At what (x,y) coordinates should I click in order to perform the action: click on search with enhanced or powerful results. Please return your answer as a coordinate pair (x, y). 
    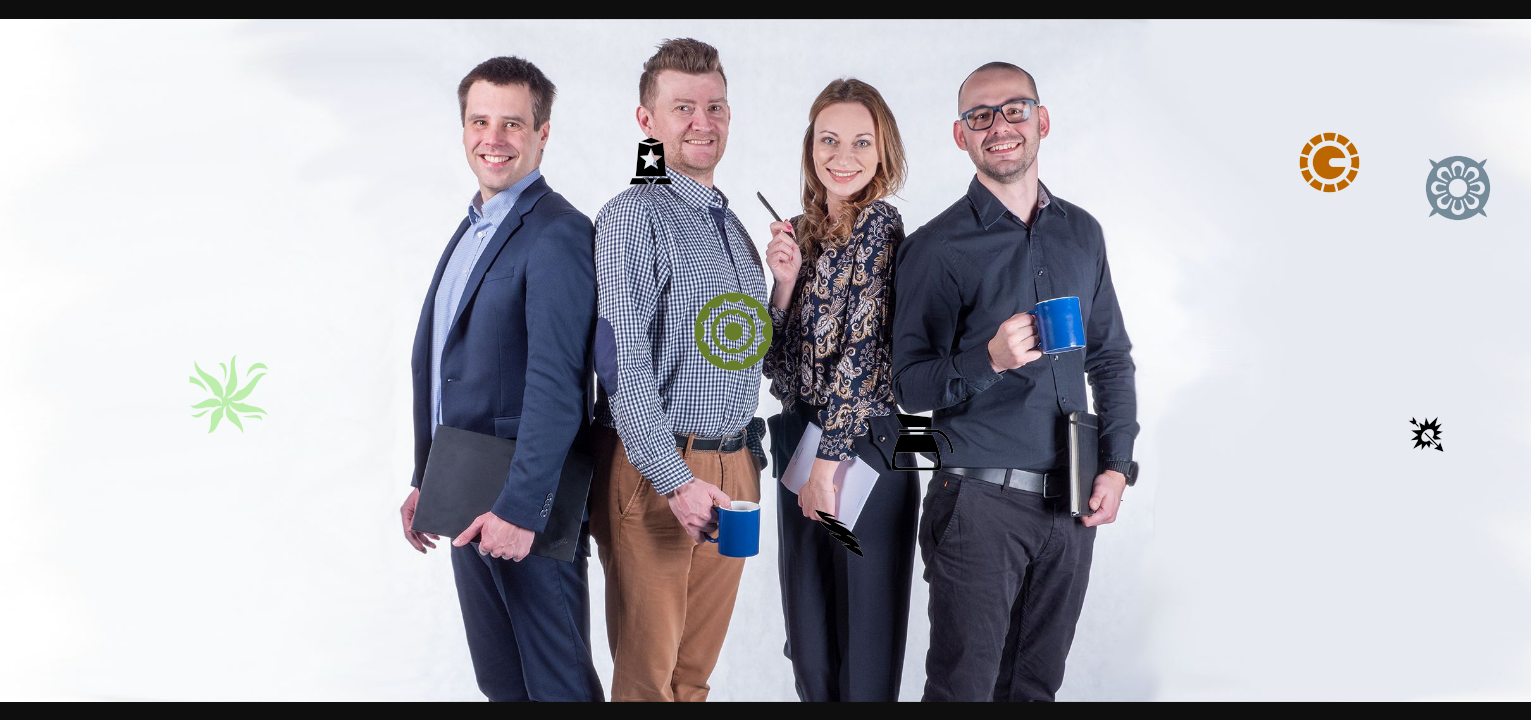
    Looking at the image, I should click on (1426, 434).